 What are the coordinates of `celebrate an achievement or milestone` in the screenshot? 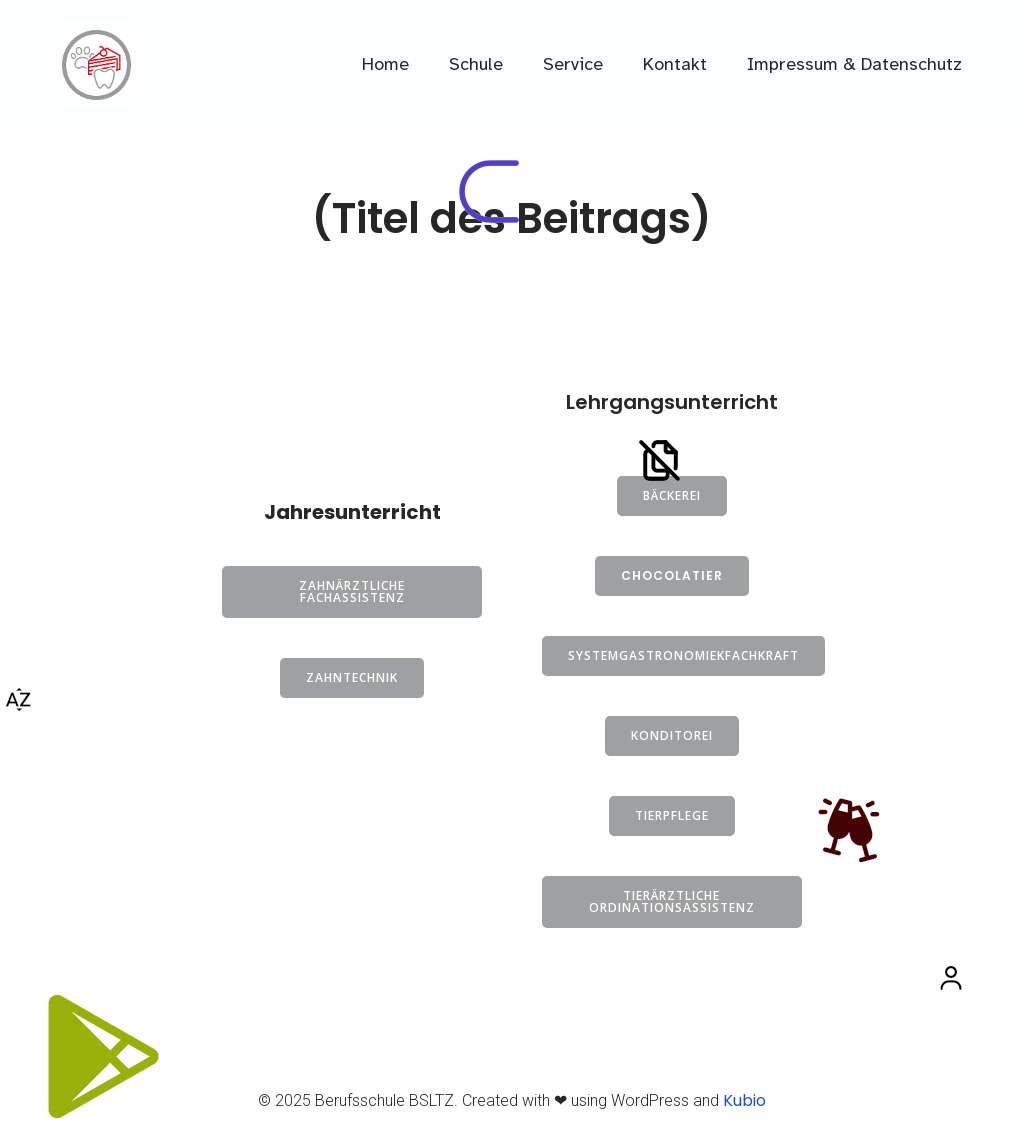 It's located at (850, 830).